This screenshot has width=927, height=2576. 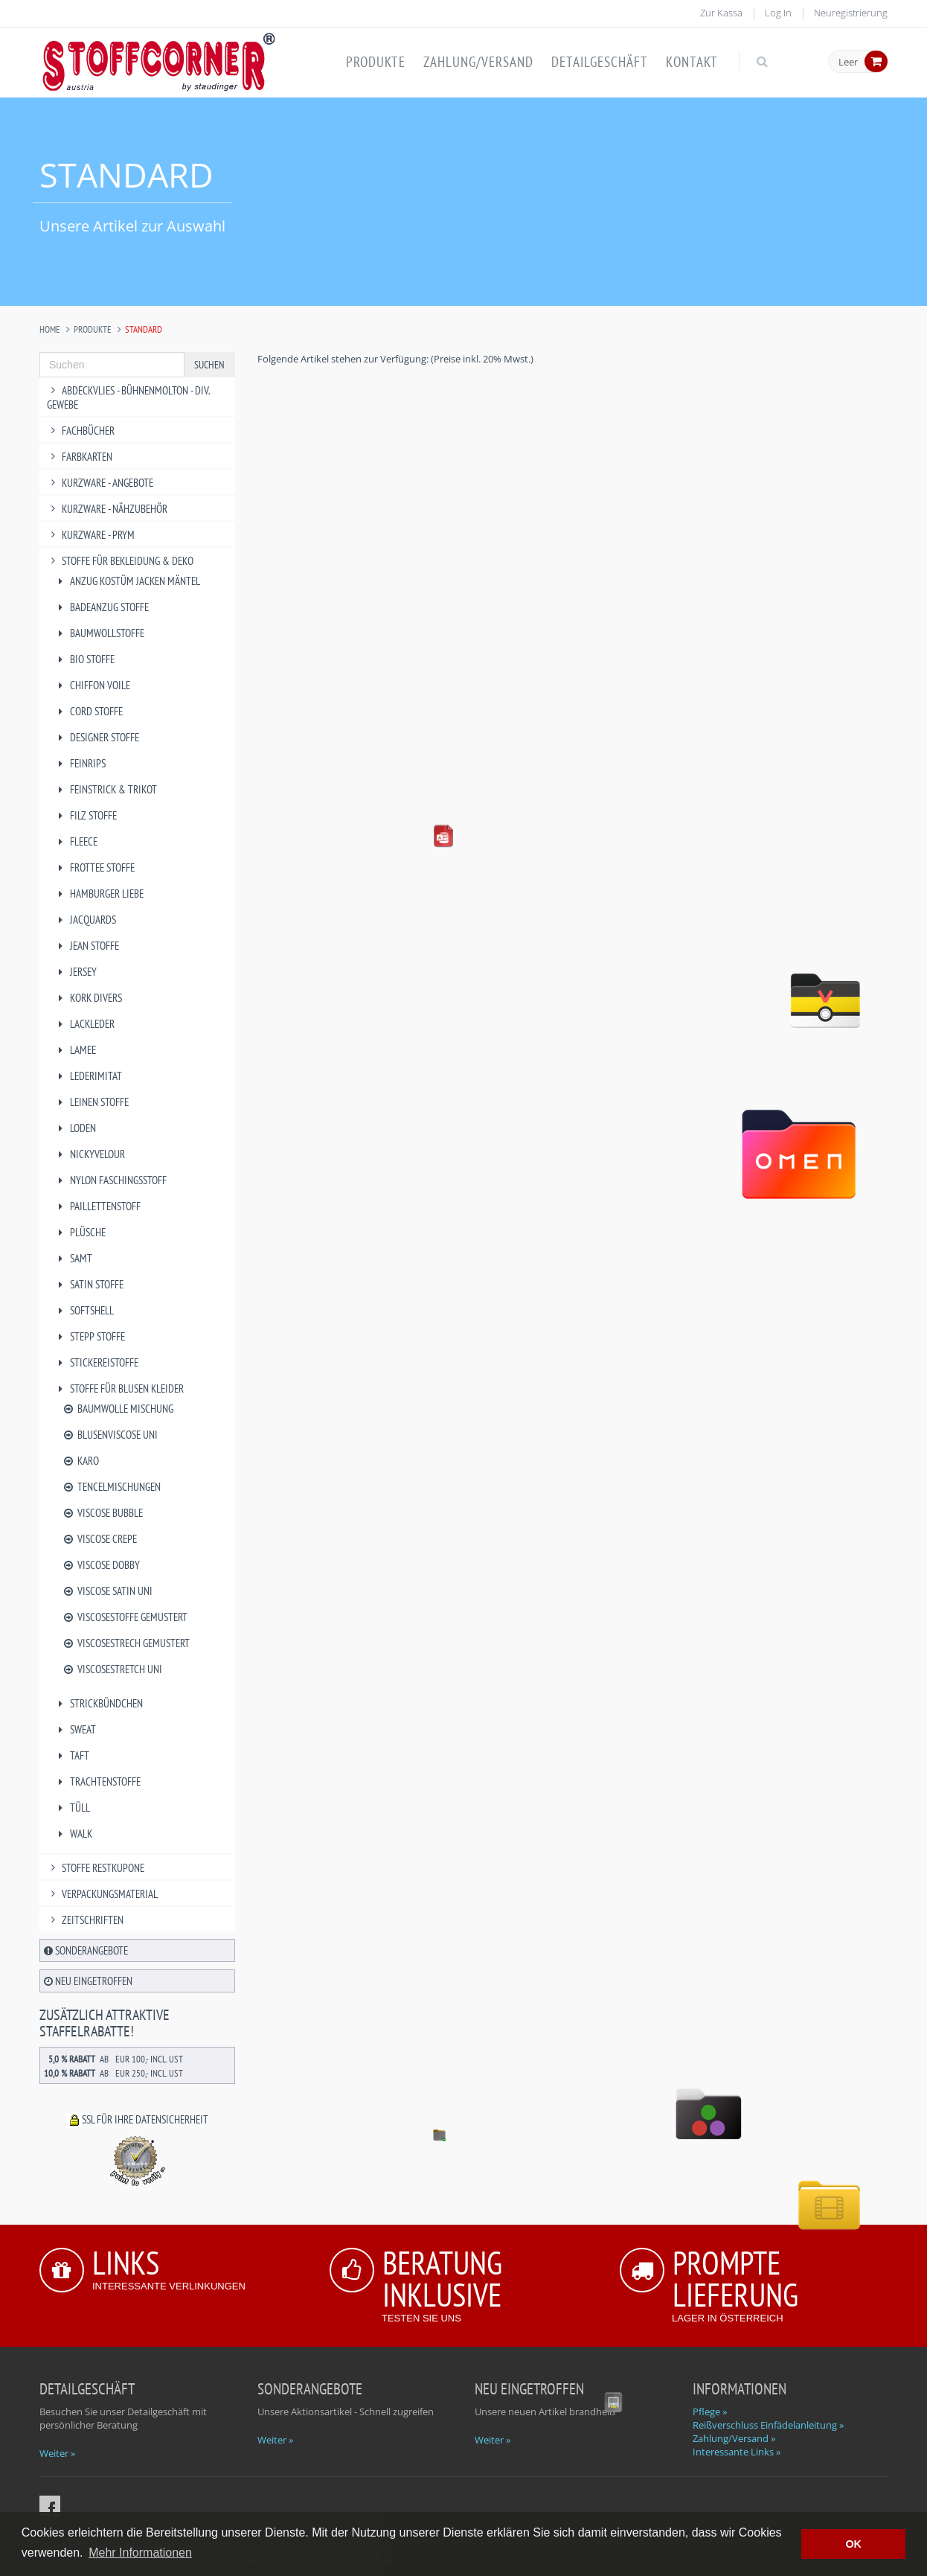 What do you see at coordinates (439, 2135) in the screenshot?
I see `create a new folder` at bounding box center [439, 2135].